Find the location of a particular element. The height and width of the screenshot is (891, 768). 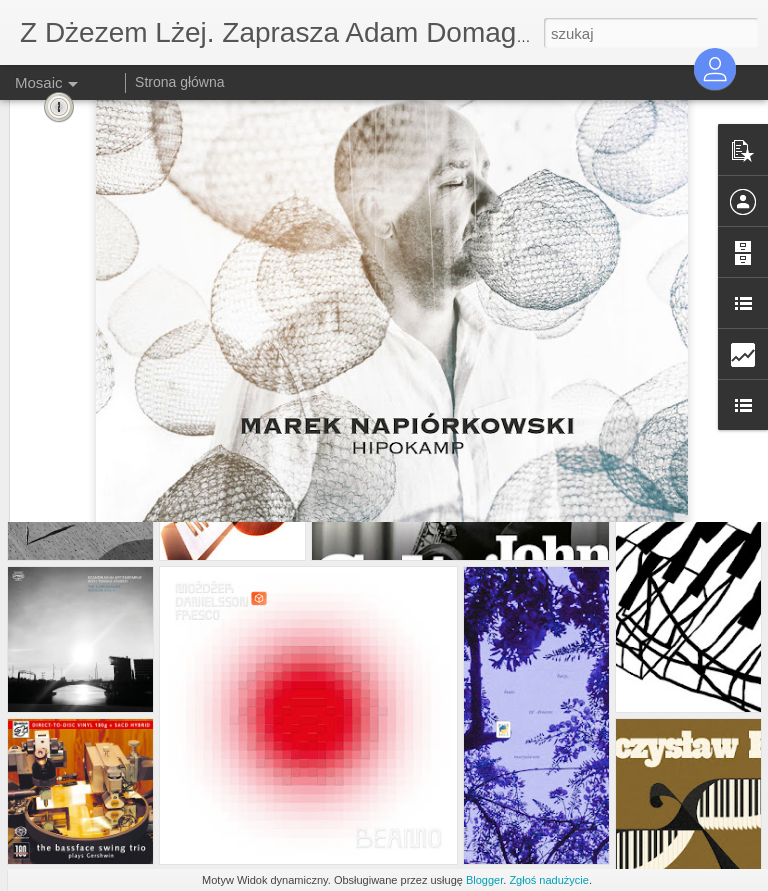

open the passwords app is located at coordinates (59, 107).